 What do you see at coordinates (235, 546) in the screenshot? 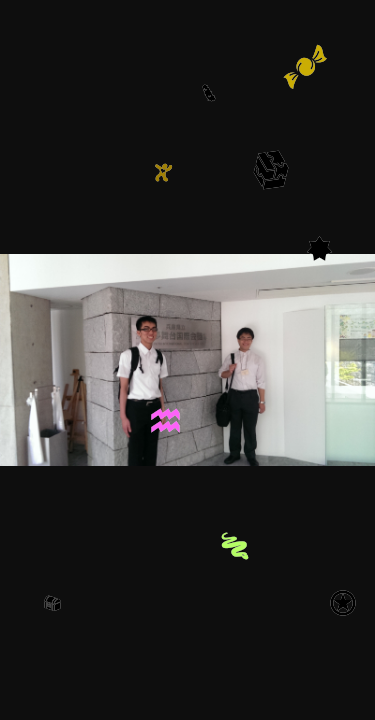
I see `select sand snake creature or enemy type` at bounding box center [235, 546].